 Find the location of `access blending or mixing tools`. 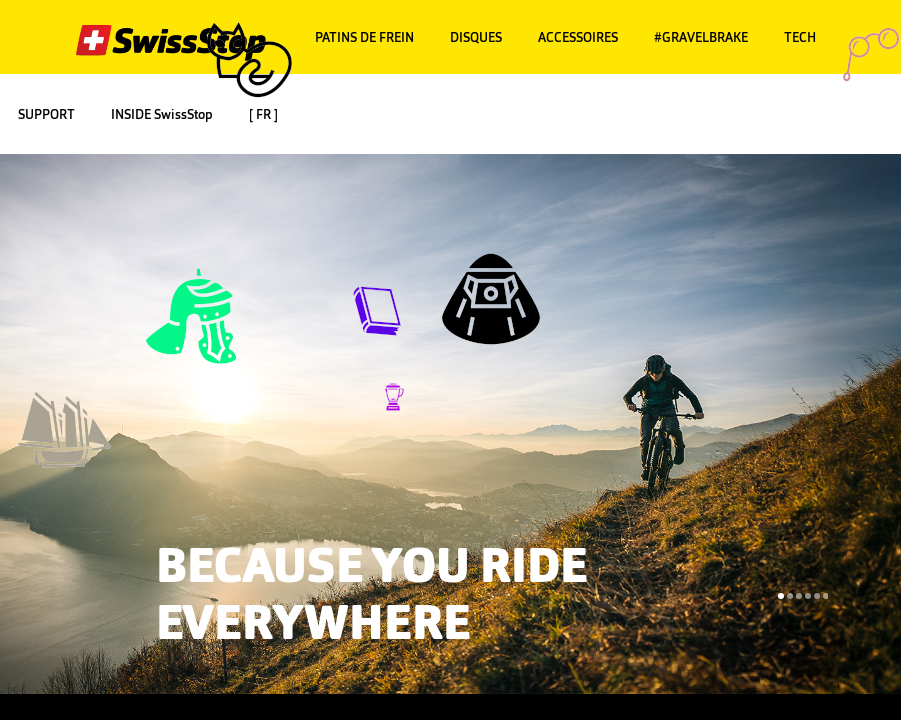

access blending or mixing tools is located at coordinates (393, 397).